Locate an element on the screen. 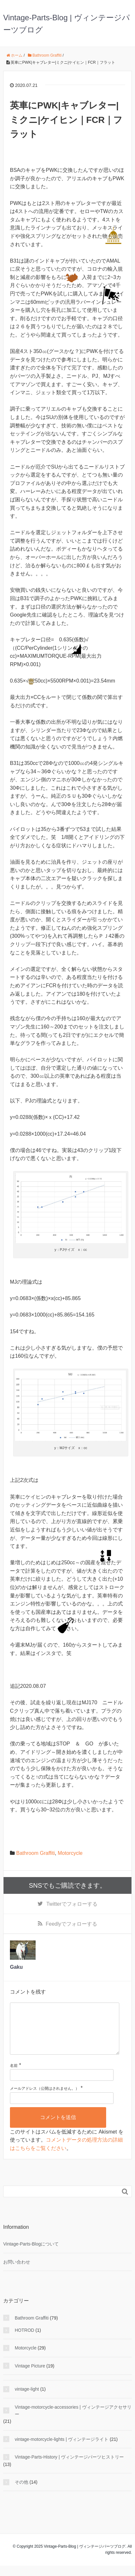 The height and width of the screenshot is (2576, 135). access brain training or cognitive games is located at coordinates (31, 681).